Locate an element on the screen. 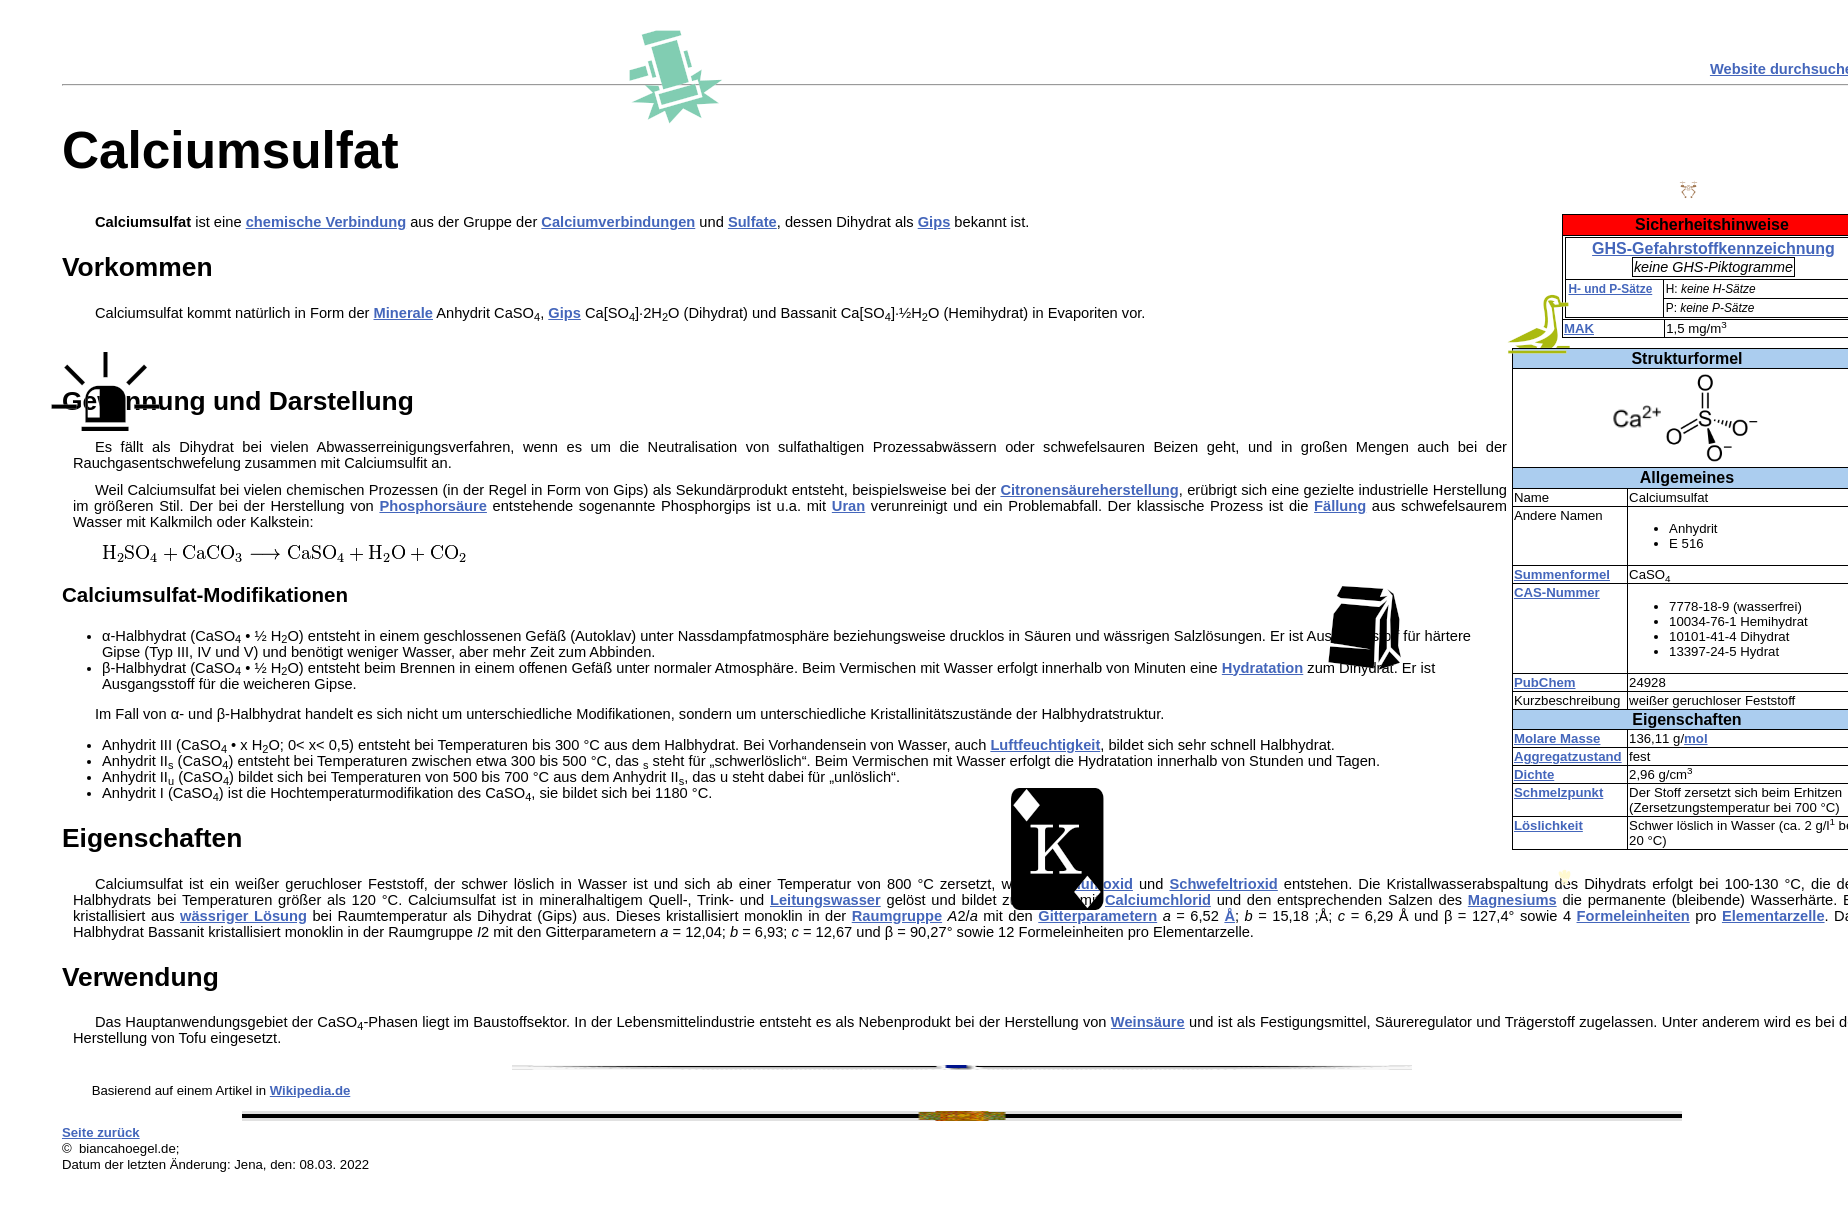  indicates a legal or court-related feature is located at coordinates (676, 77).